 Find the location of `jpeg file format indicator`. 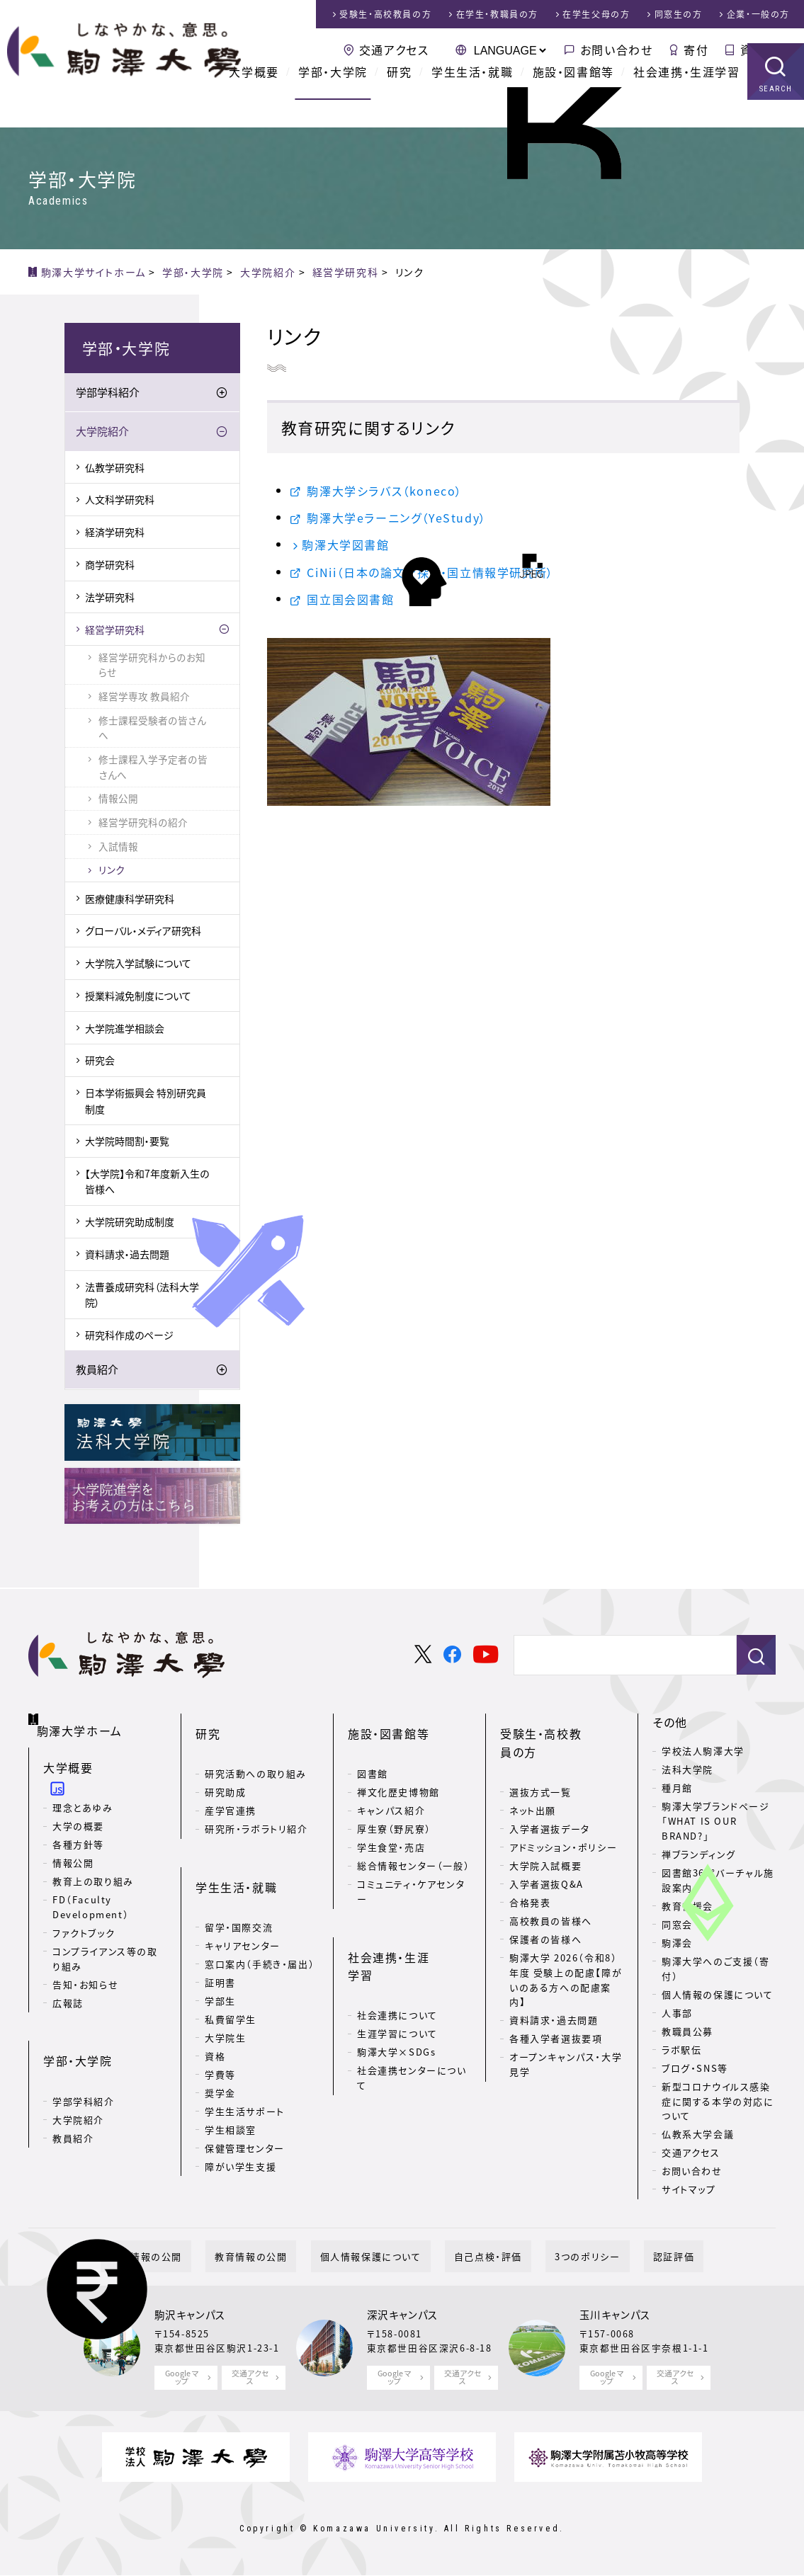

jpeg file format indicator is located at coordinates (531, 566).